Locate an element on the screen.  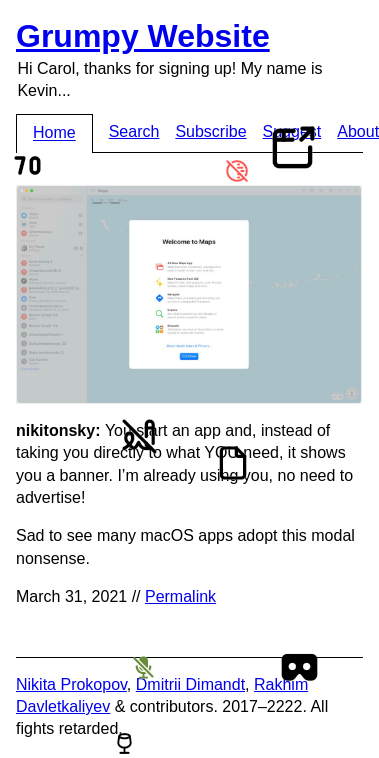
view drink or beverage options is located at coordinates (124, 743).